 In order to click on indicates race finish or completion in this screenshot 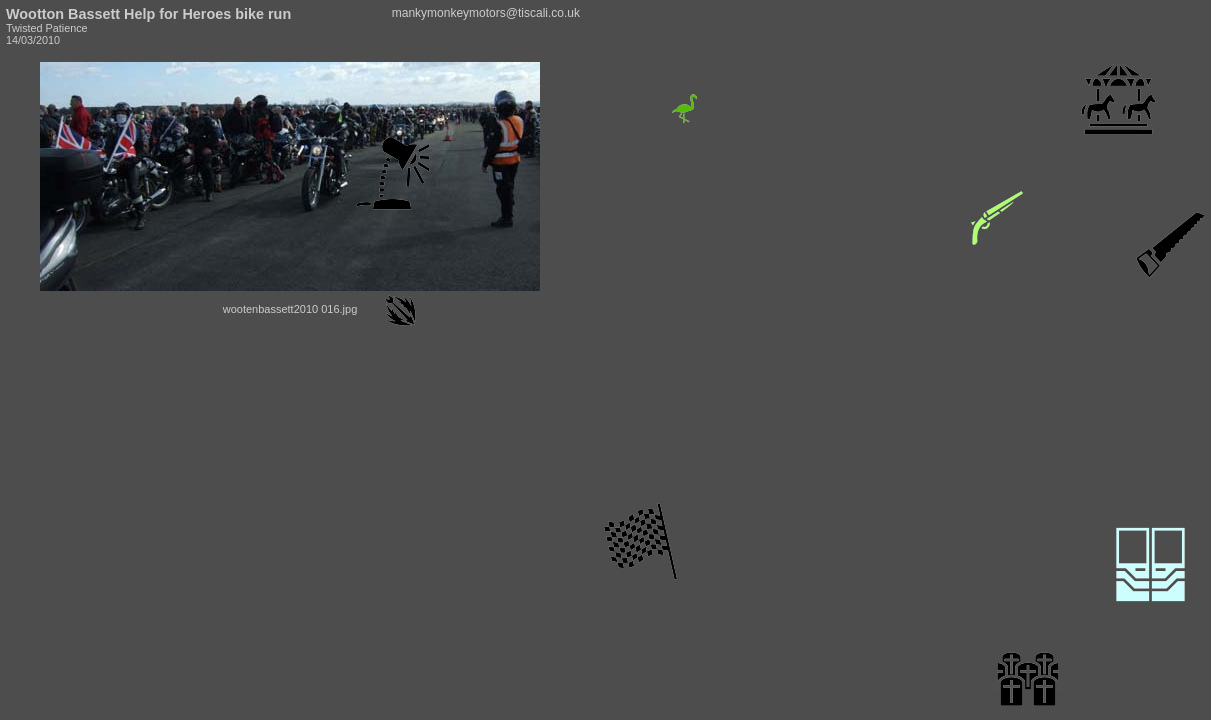, I will do `click(640, 541)`.